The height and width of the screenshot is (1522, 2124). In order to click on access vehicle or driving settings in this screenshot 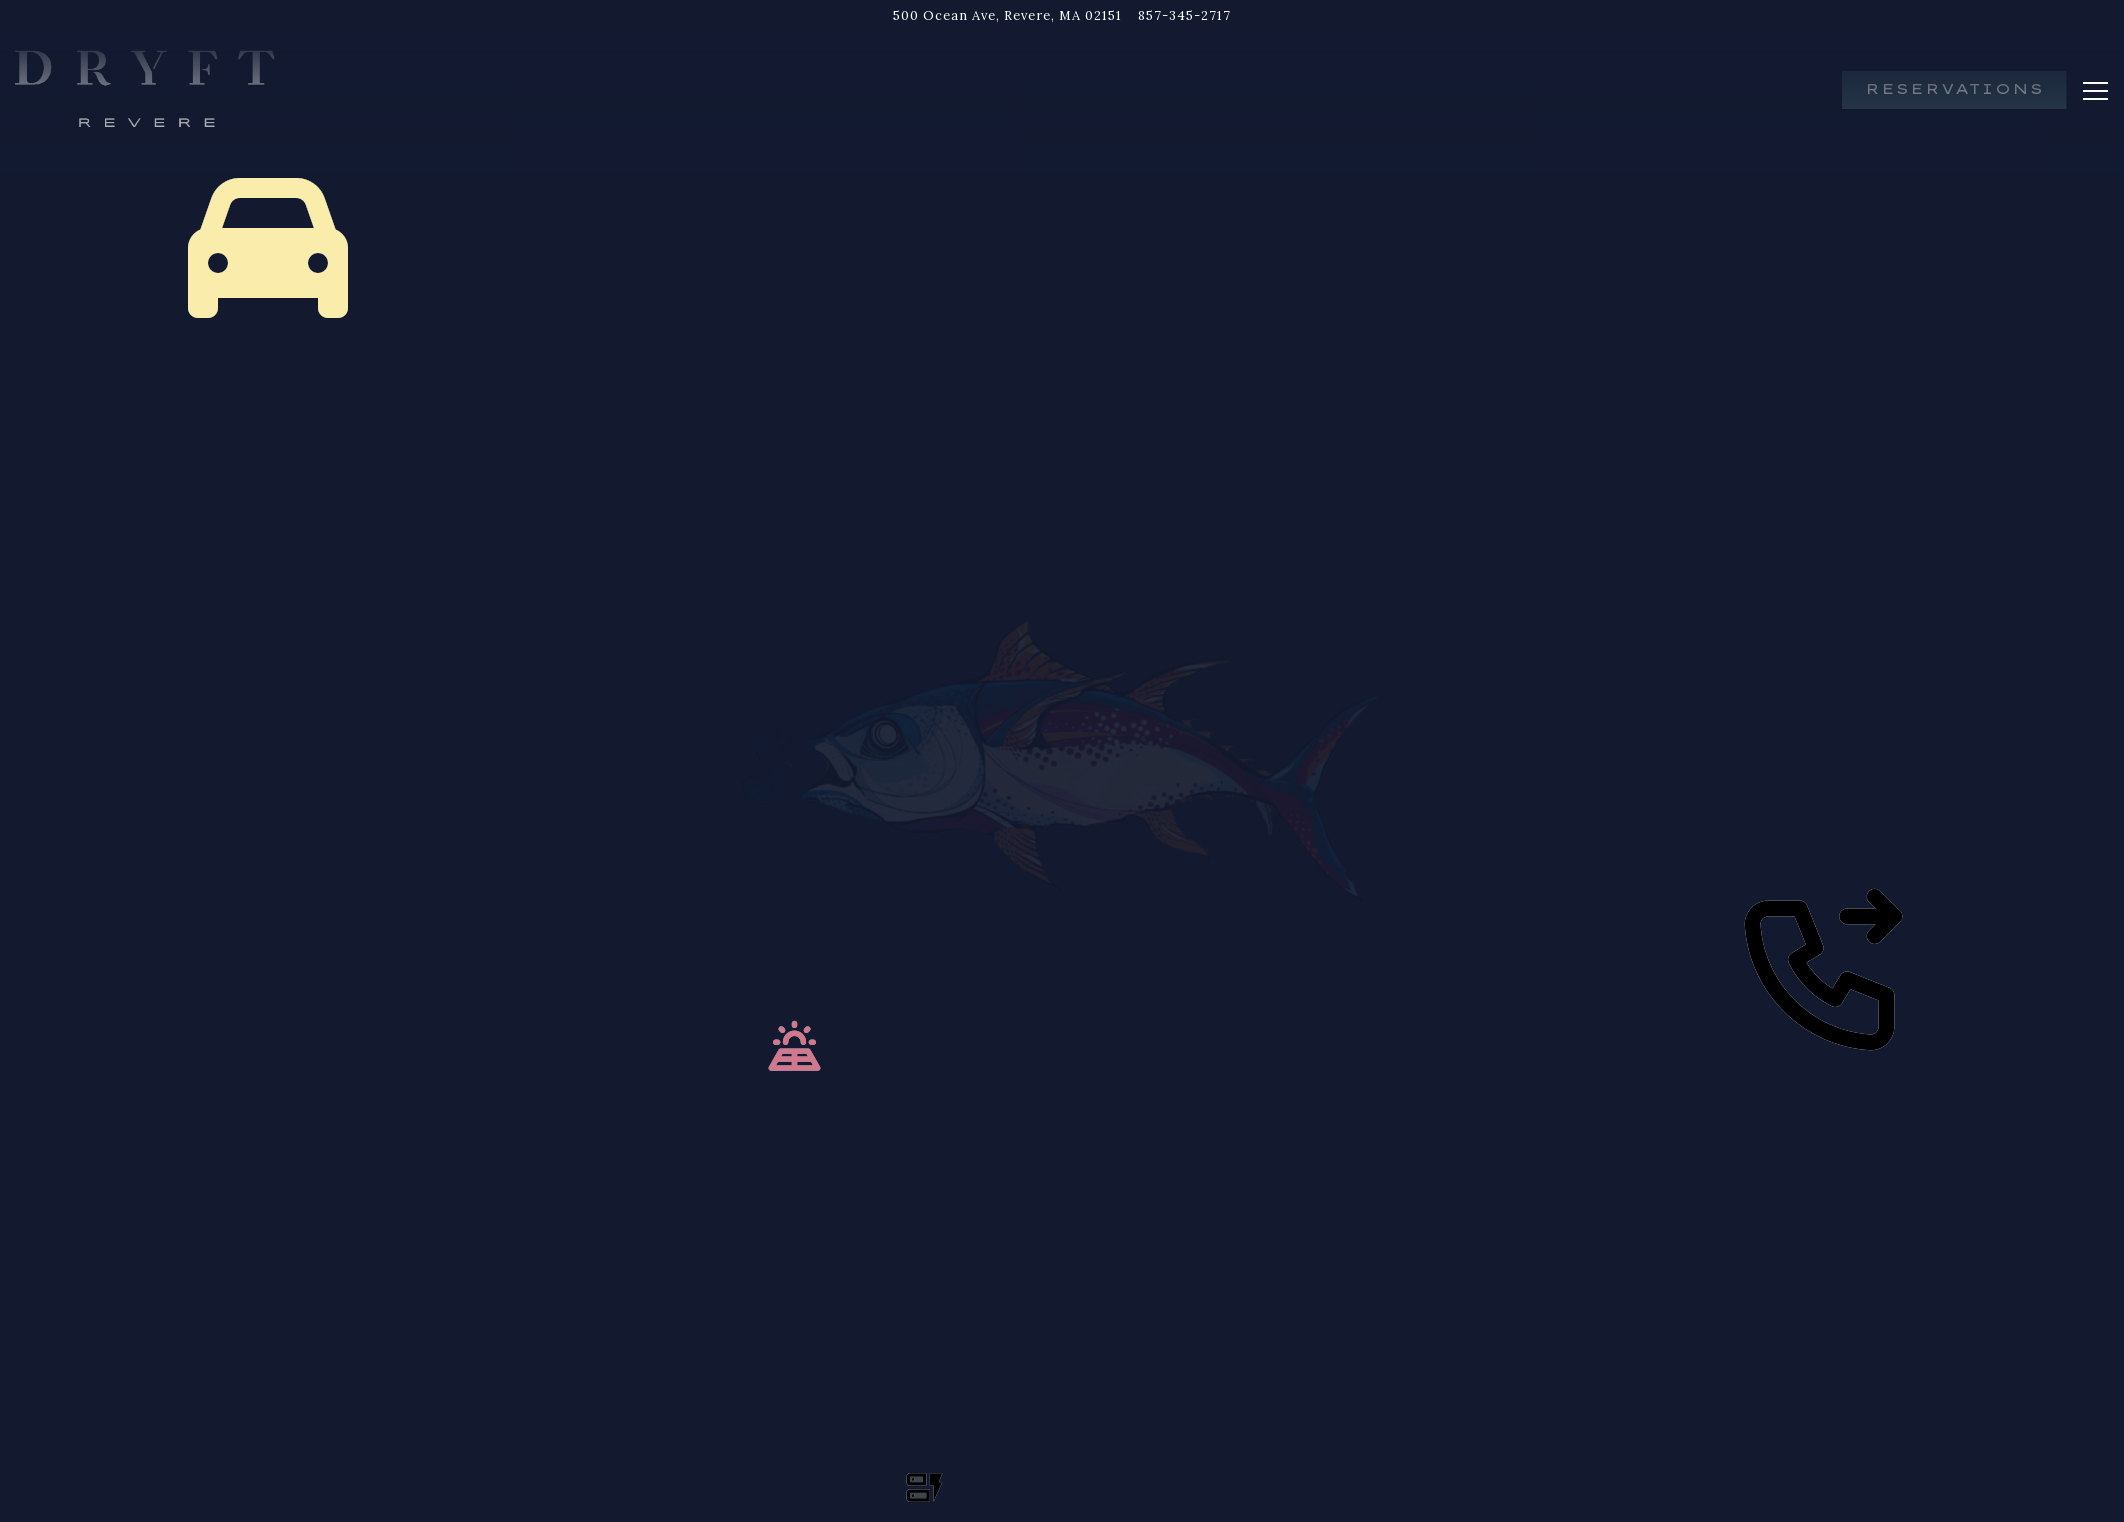, I will do `click(268, 248)`.